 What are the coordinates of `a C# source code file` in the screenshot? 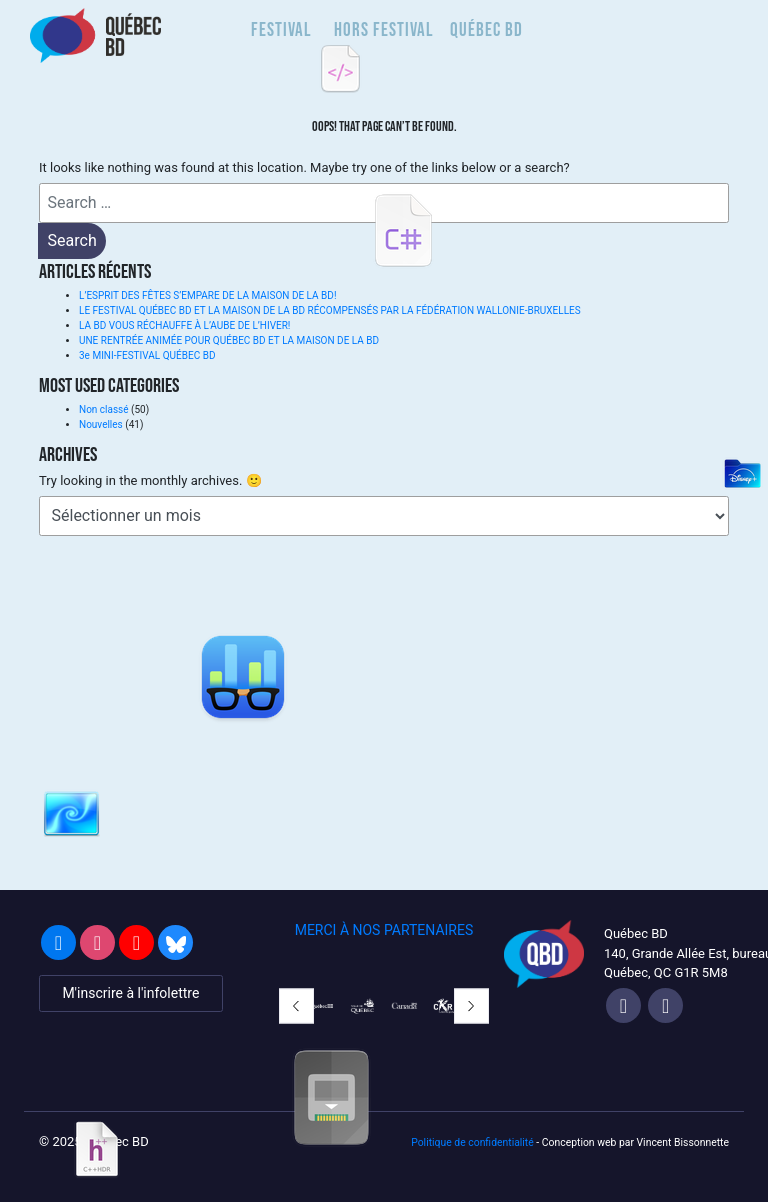 It's located at (403, 230).